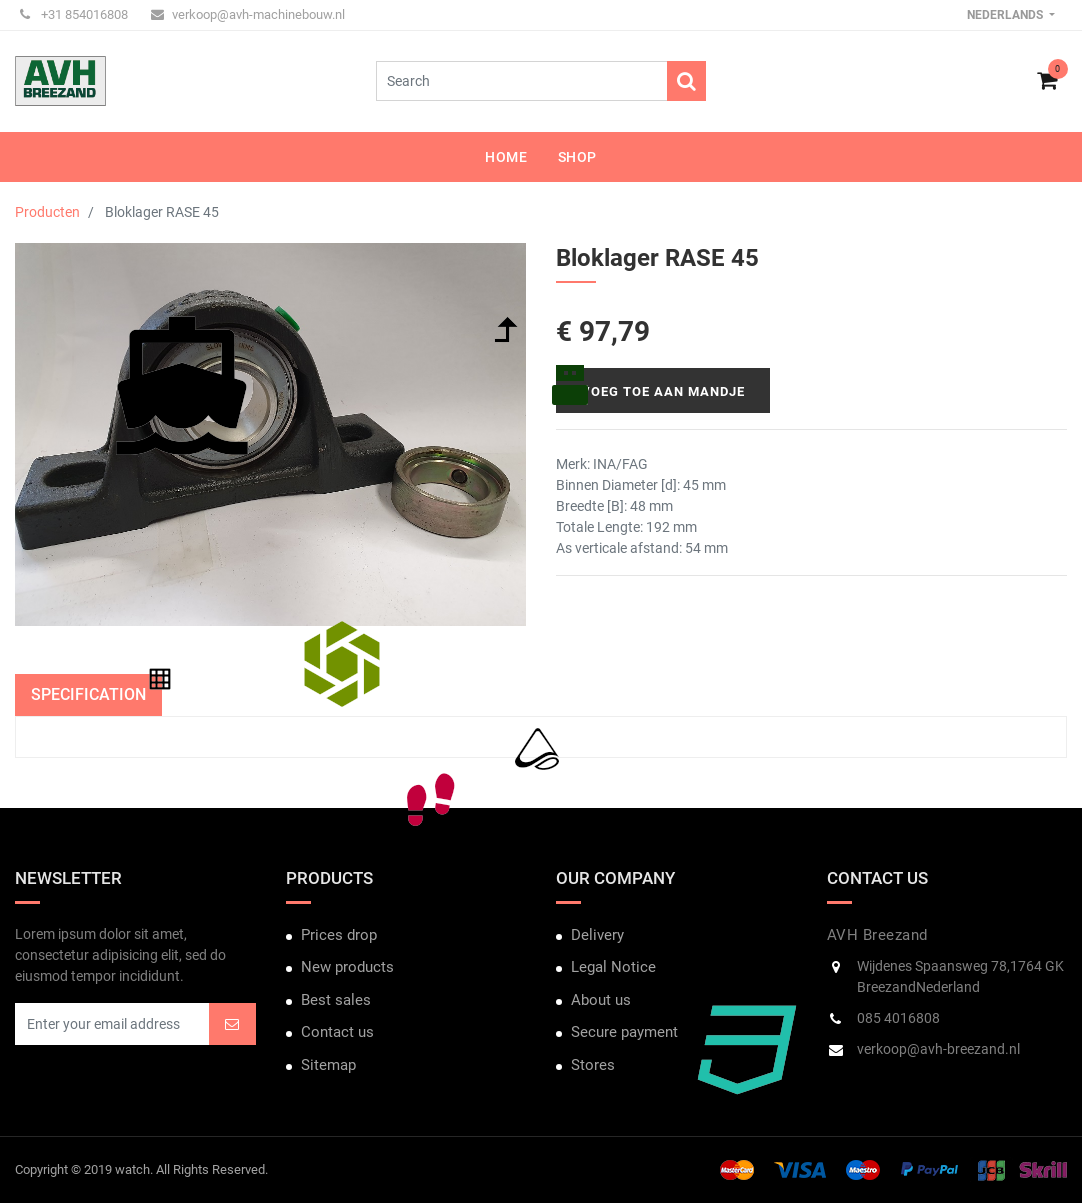  What do you see at coordinates (182, 389) in the screenshot?
I see `view shipping or delivery status` at bounding box center [182, 389].